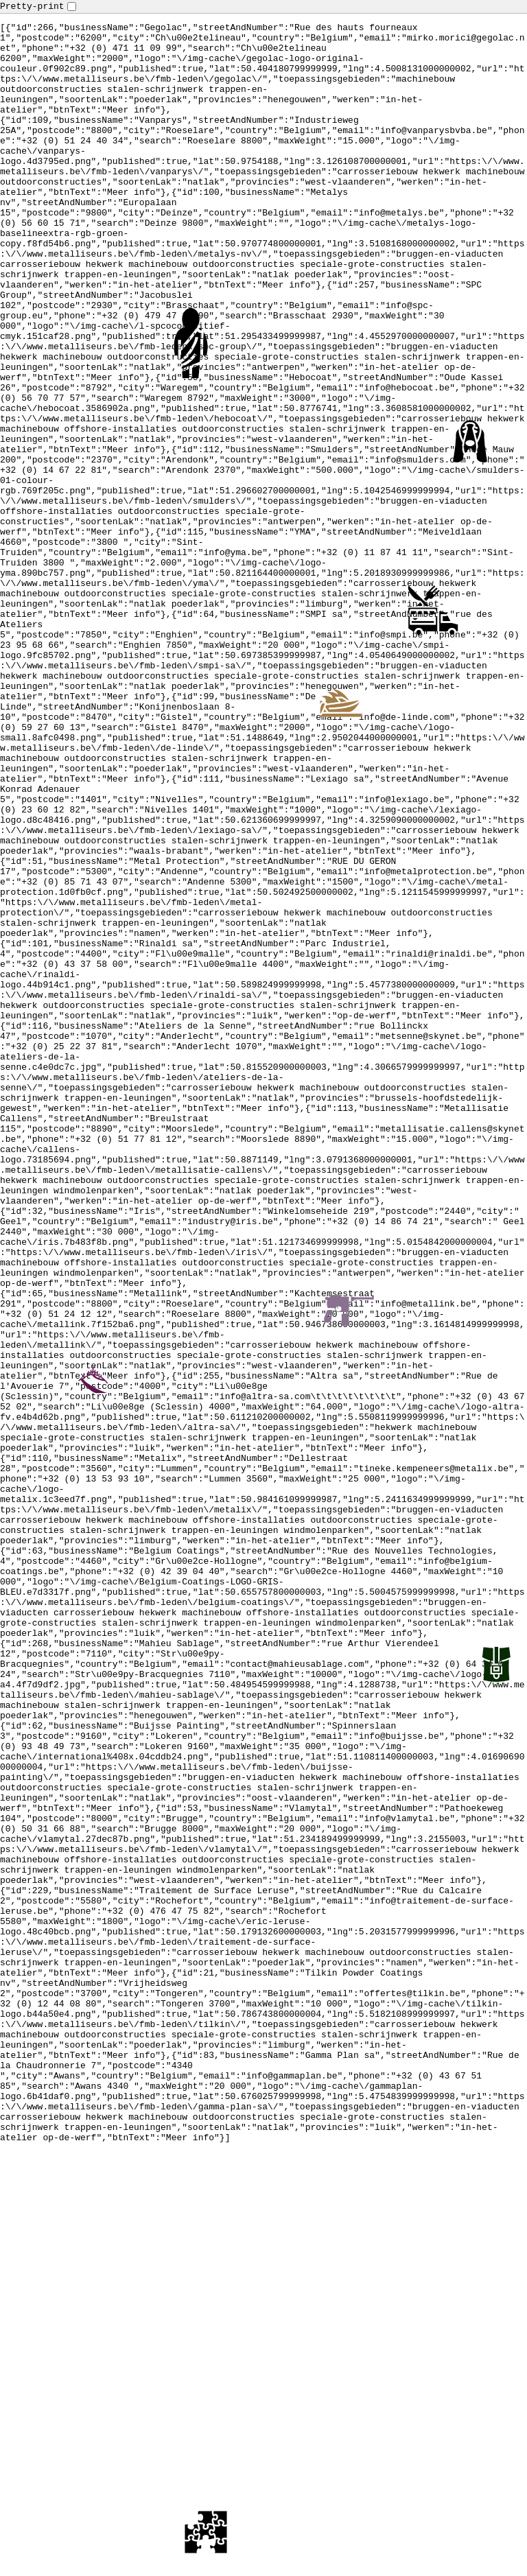 The image size is (527, 2576). What do you see at coordinates (470, 441) in the screenshot?
I see `select basset hound as your pet avatar` at bounding box center [470, 441].